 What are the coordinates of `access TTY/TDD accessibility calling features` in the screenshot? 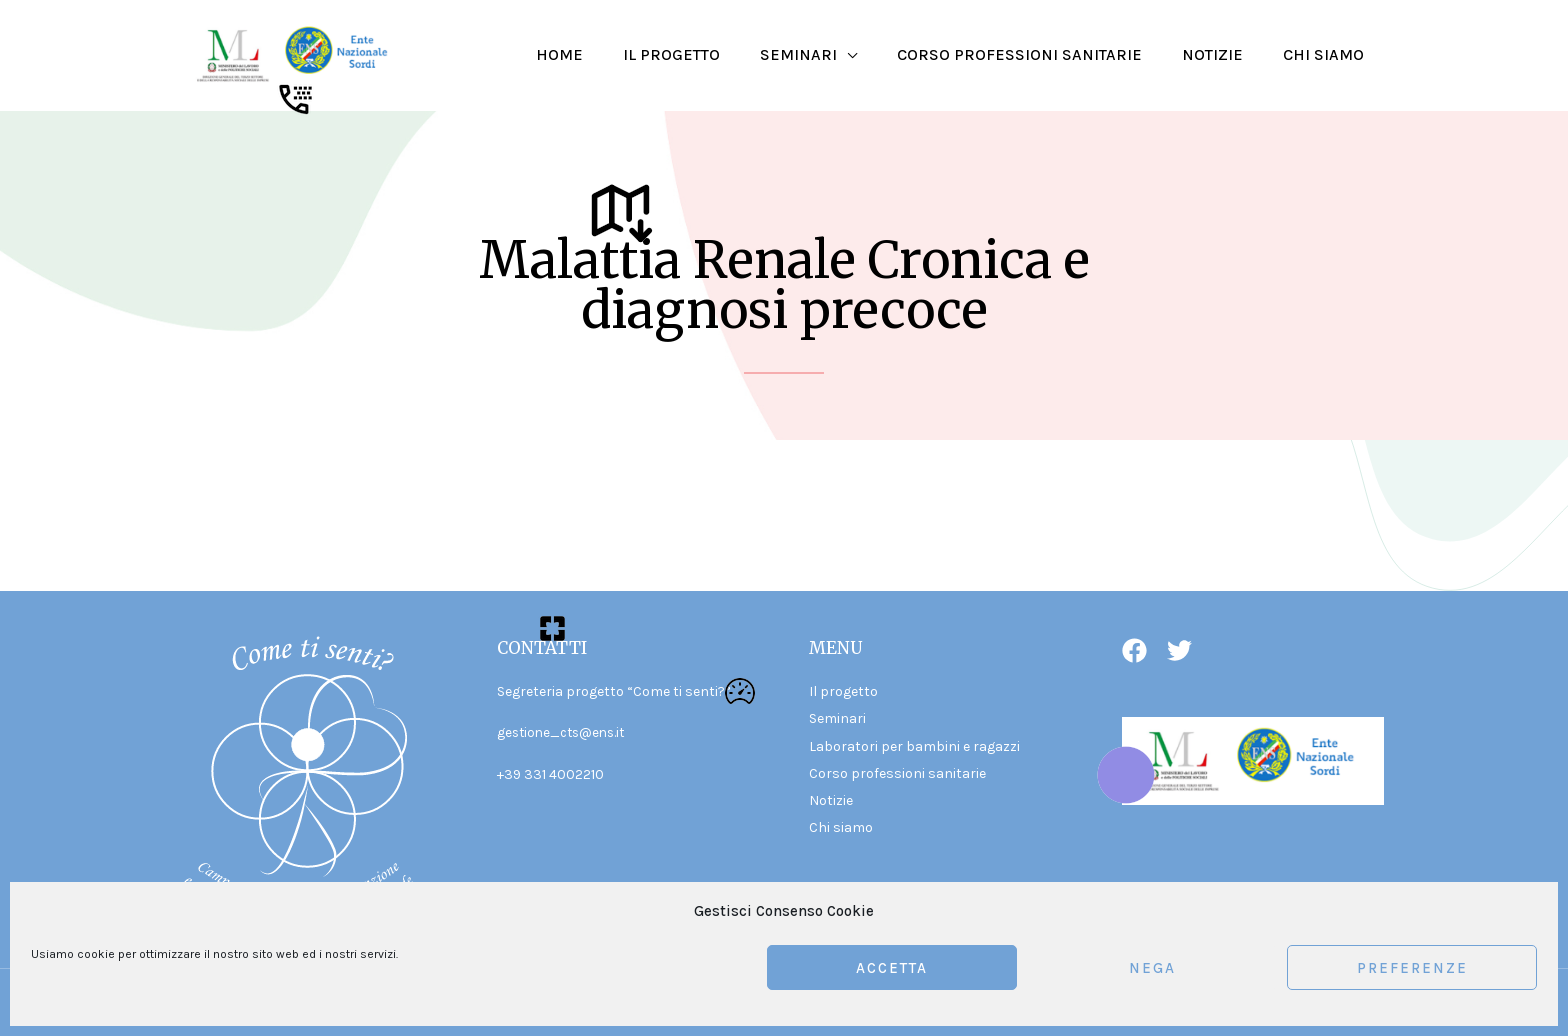 It's located at (295, 99).